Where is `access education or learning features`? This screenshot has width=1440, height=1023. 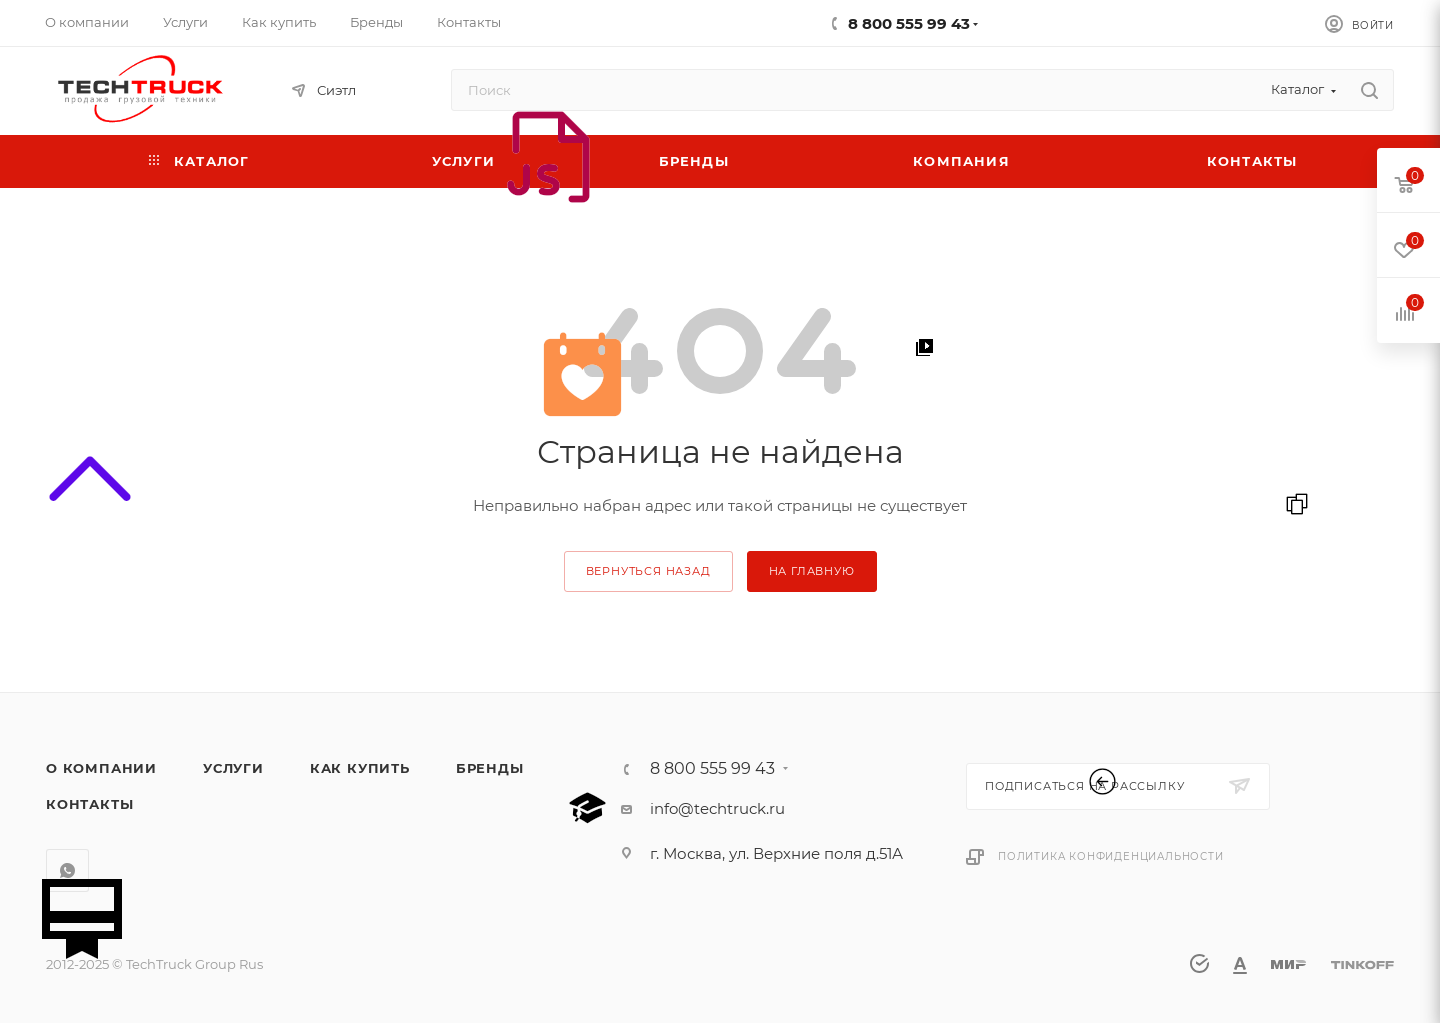
access education or learning features is located at coordinates (587, 807).